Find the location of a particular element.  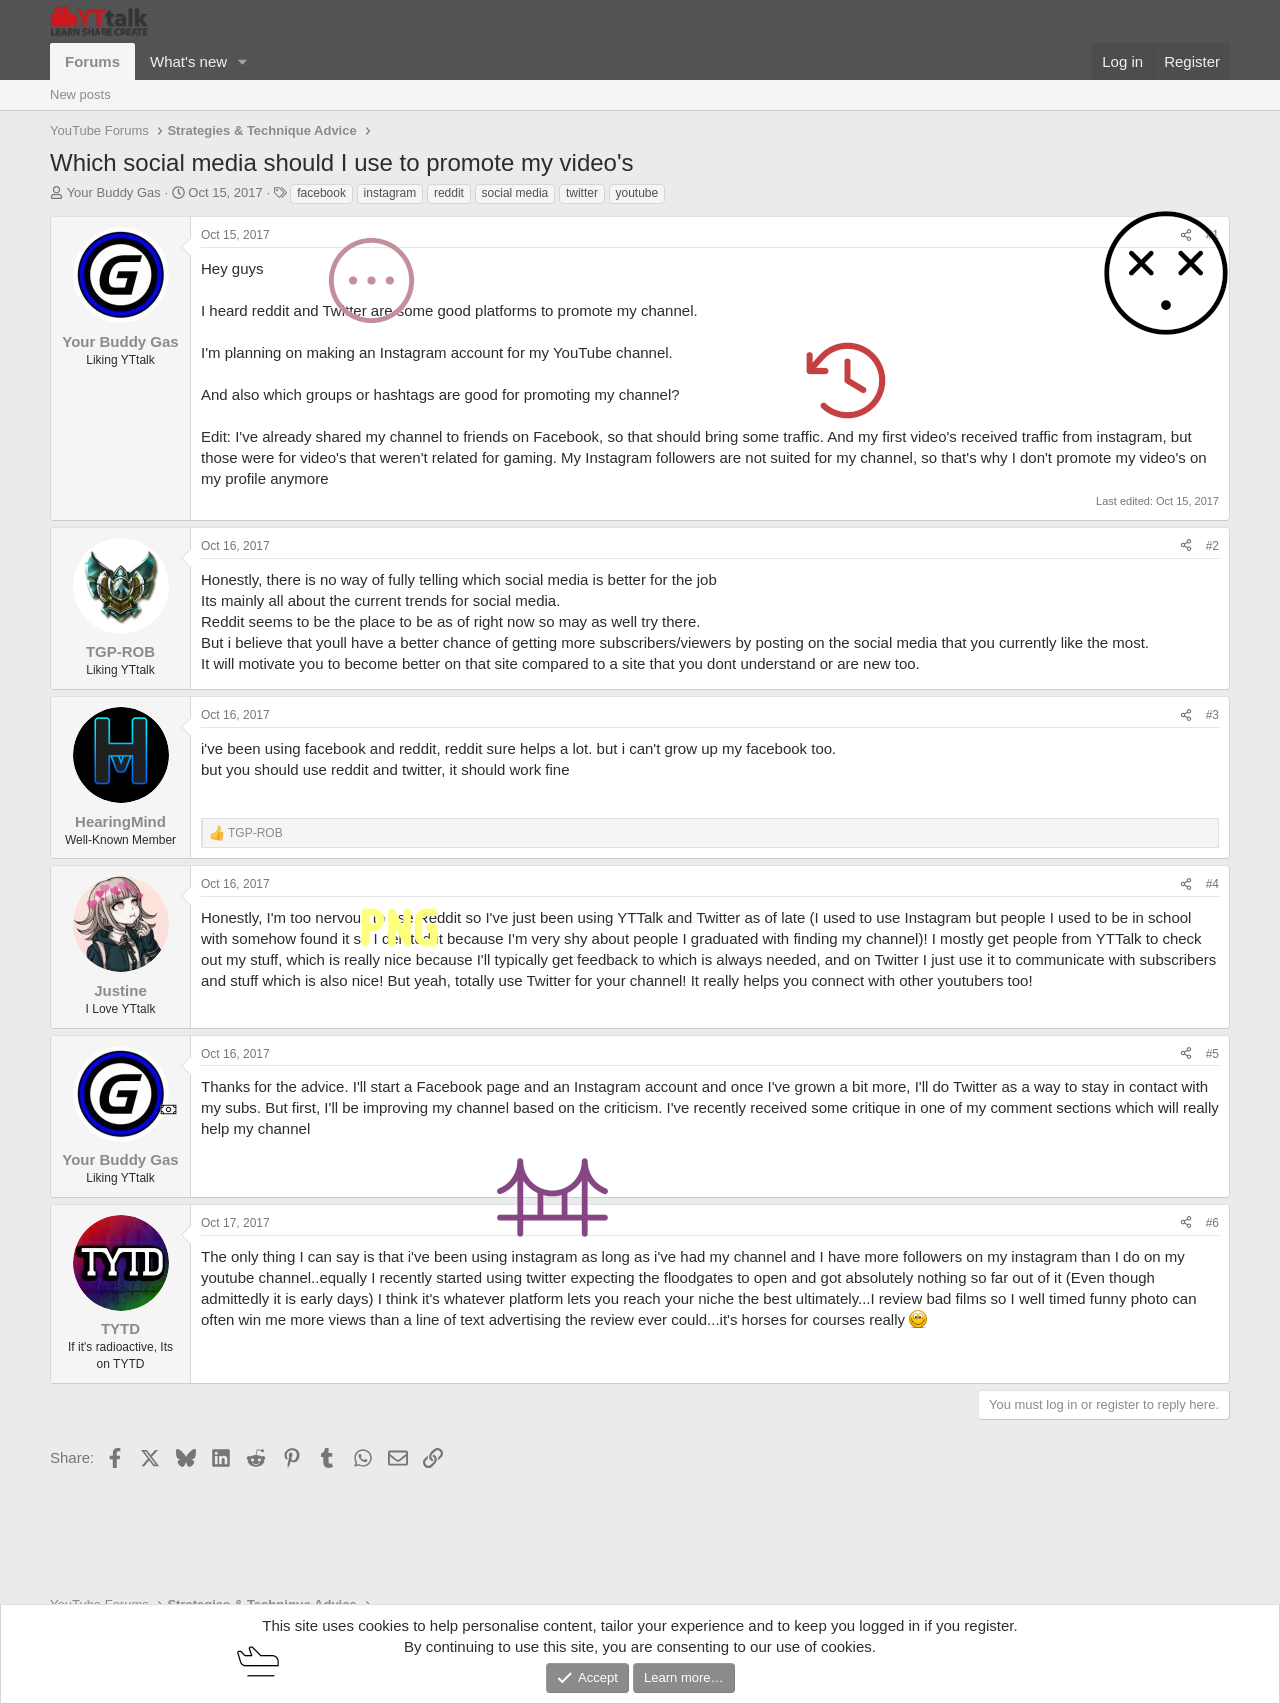

view bridge or crossing information is located at coordinates (552, 1197).